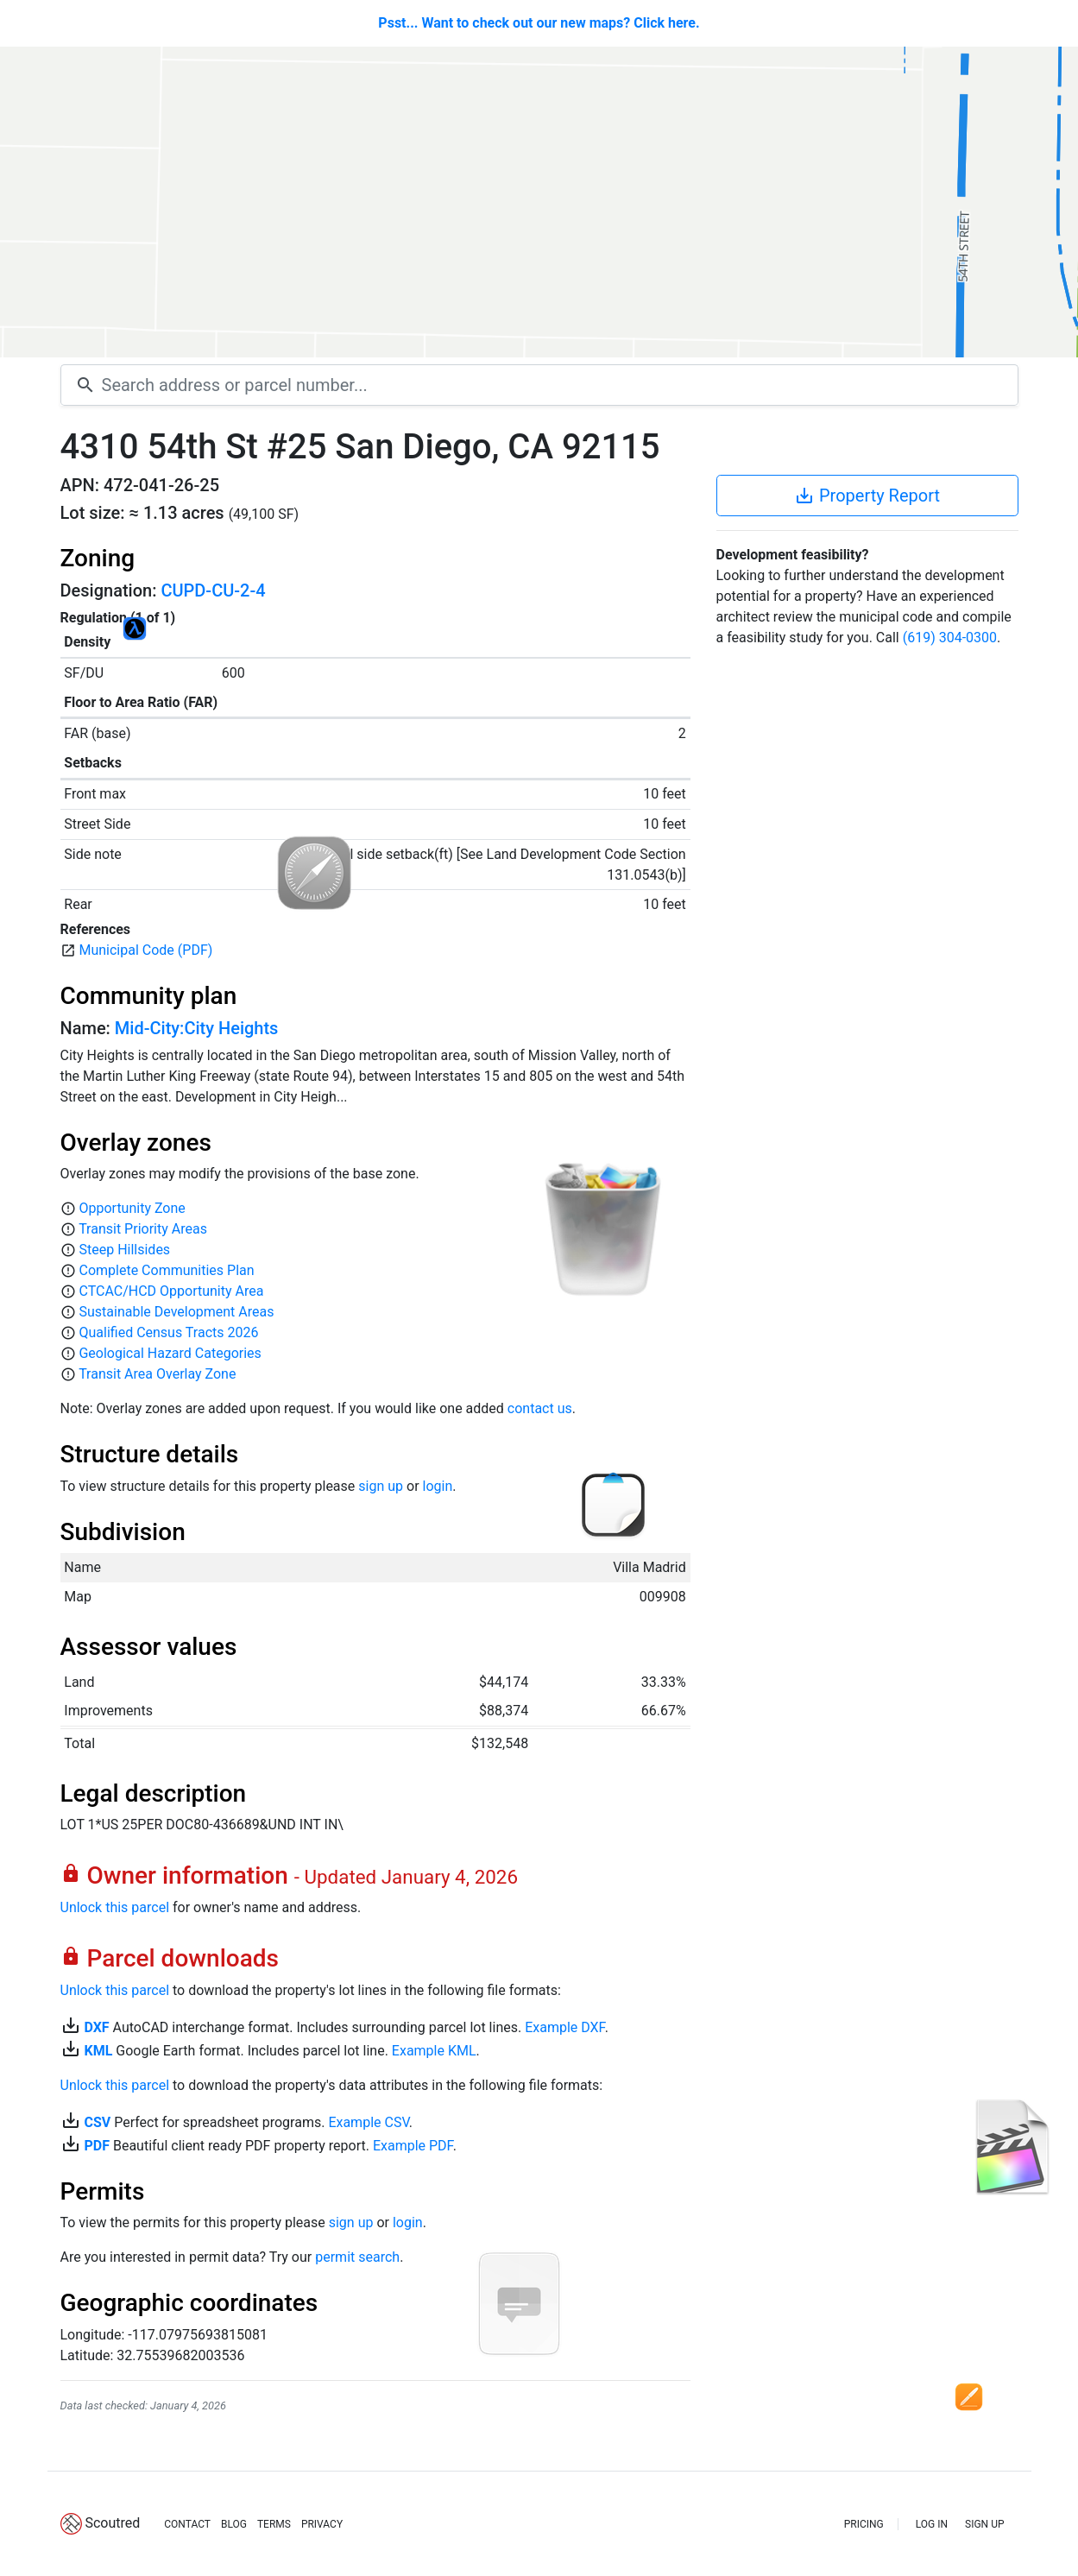  I want to click on create a new video project in iMovie, so click(1012, 2149).